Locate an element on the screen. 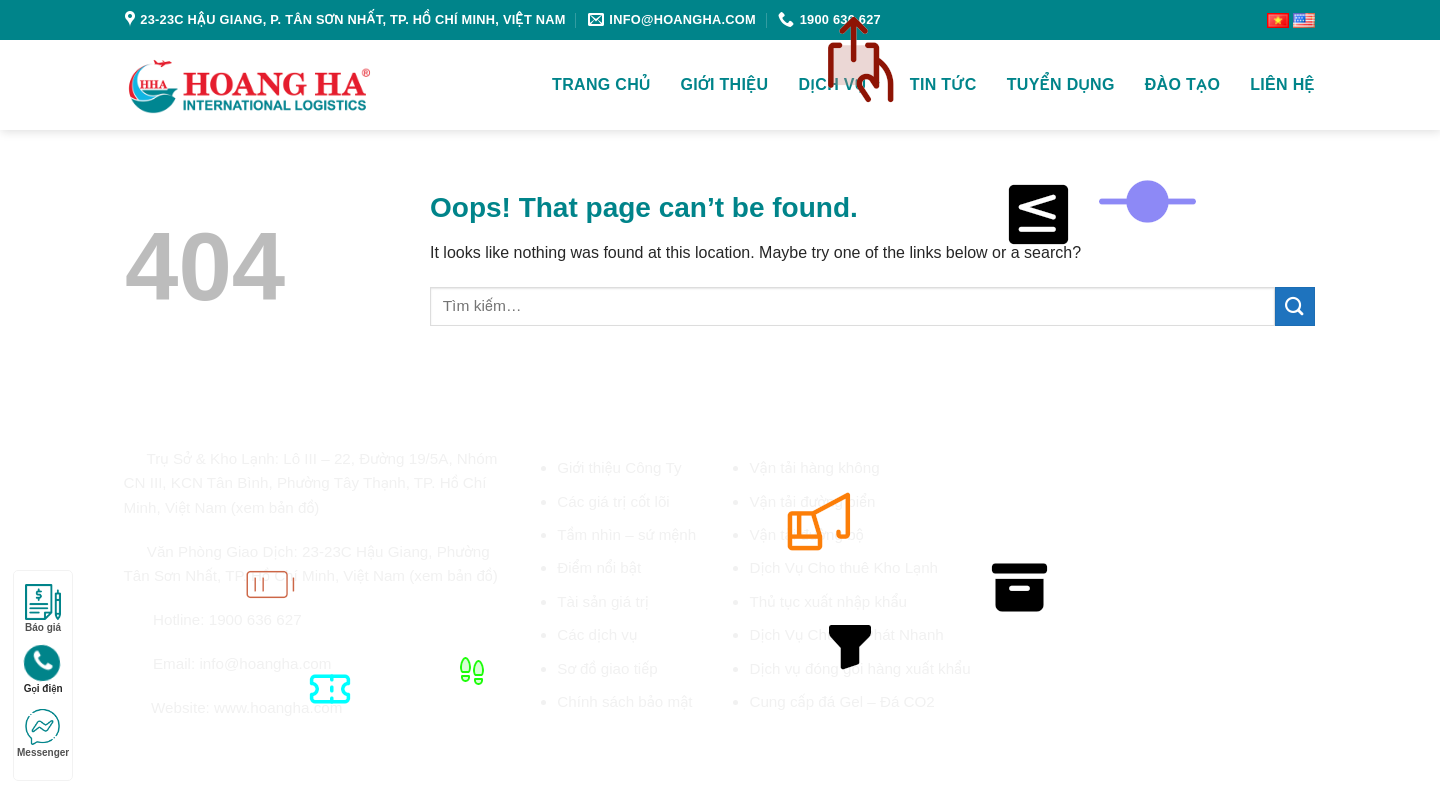  view commit history in a git repository is located at coordinates (1147, 201).